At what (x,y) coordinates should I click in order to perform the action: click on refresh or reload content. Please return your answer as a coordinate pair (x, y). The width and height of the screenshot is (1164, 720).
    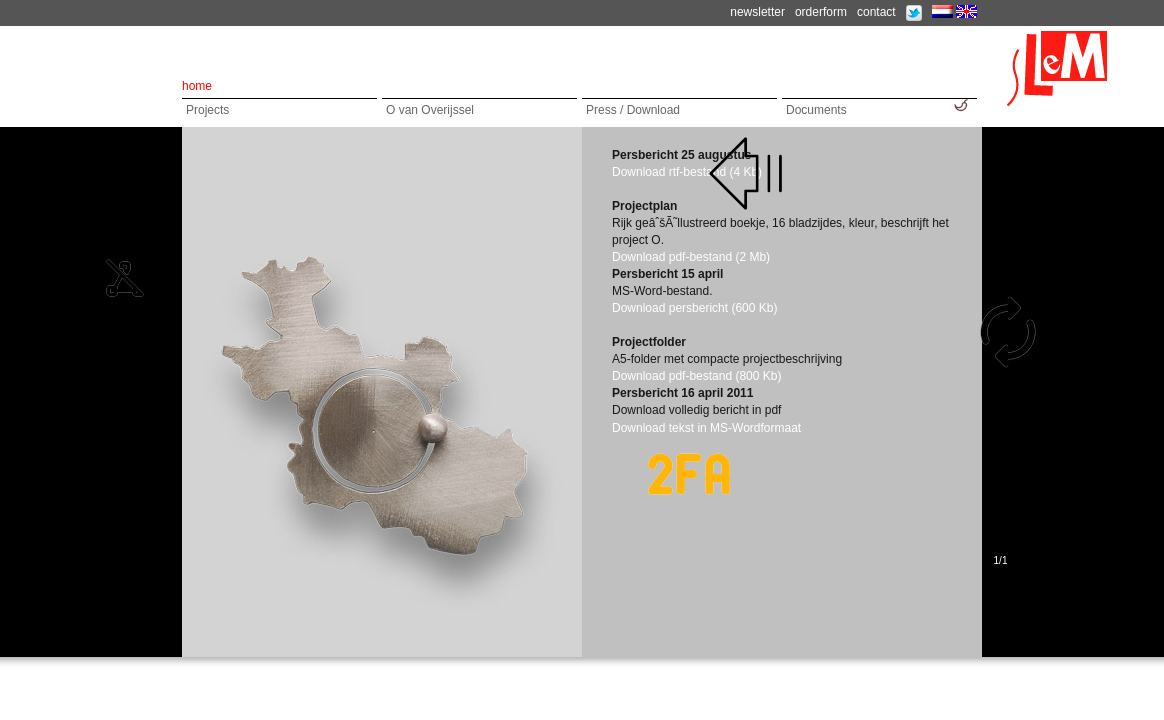
    Looking at the image, I should click on (1008, 332).